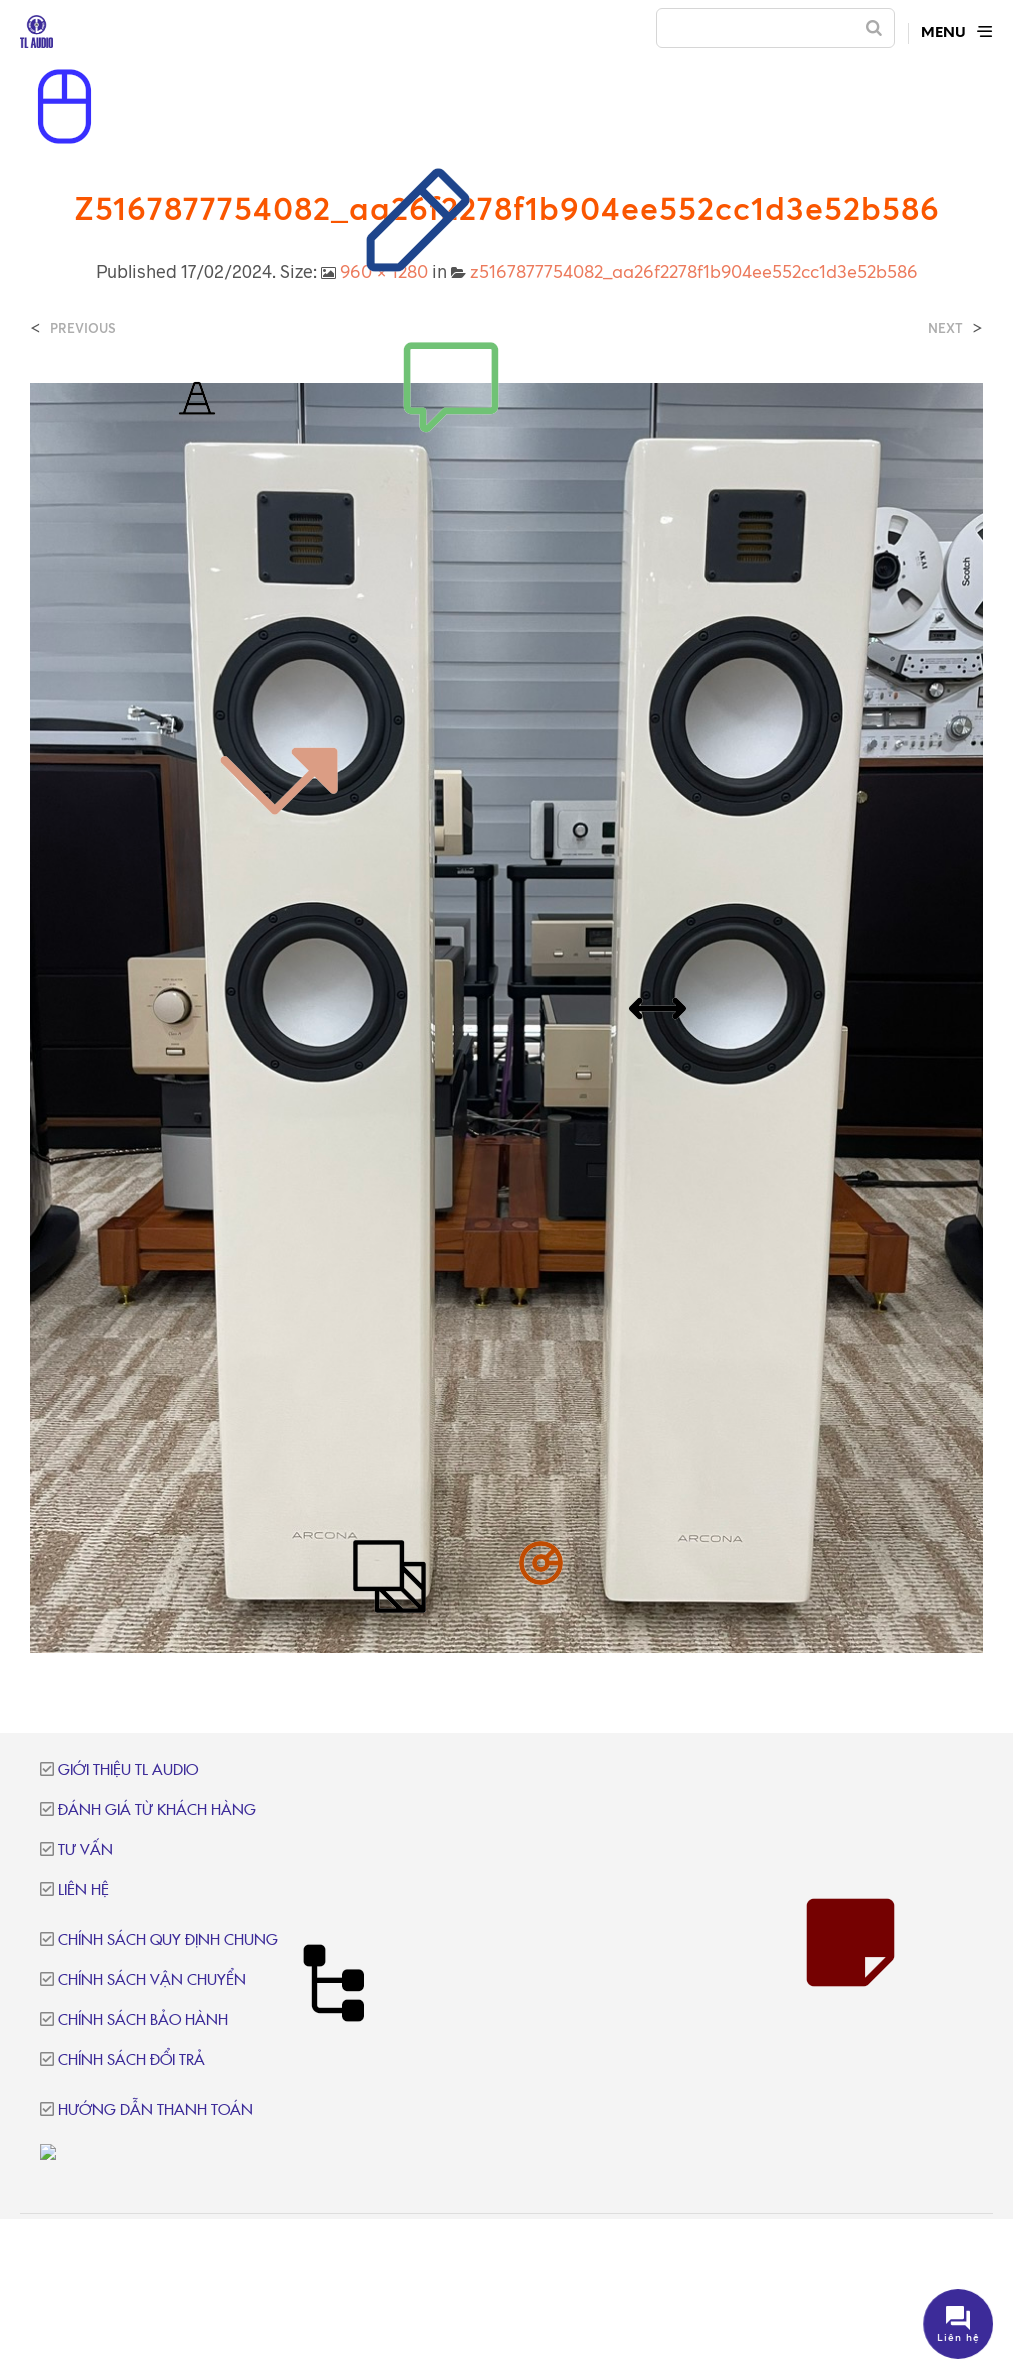  What do you see at coordinates (279, 777) in the screenshot?
I see `reply to a message or email` at bounding box center [279, 777].